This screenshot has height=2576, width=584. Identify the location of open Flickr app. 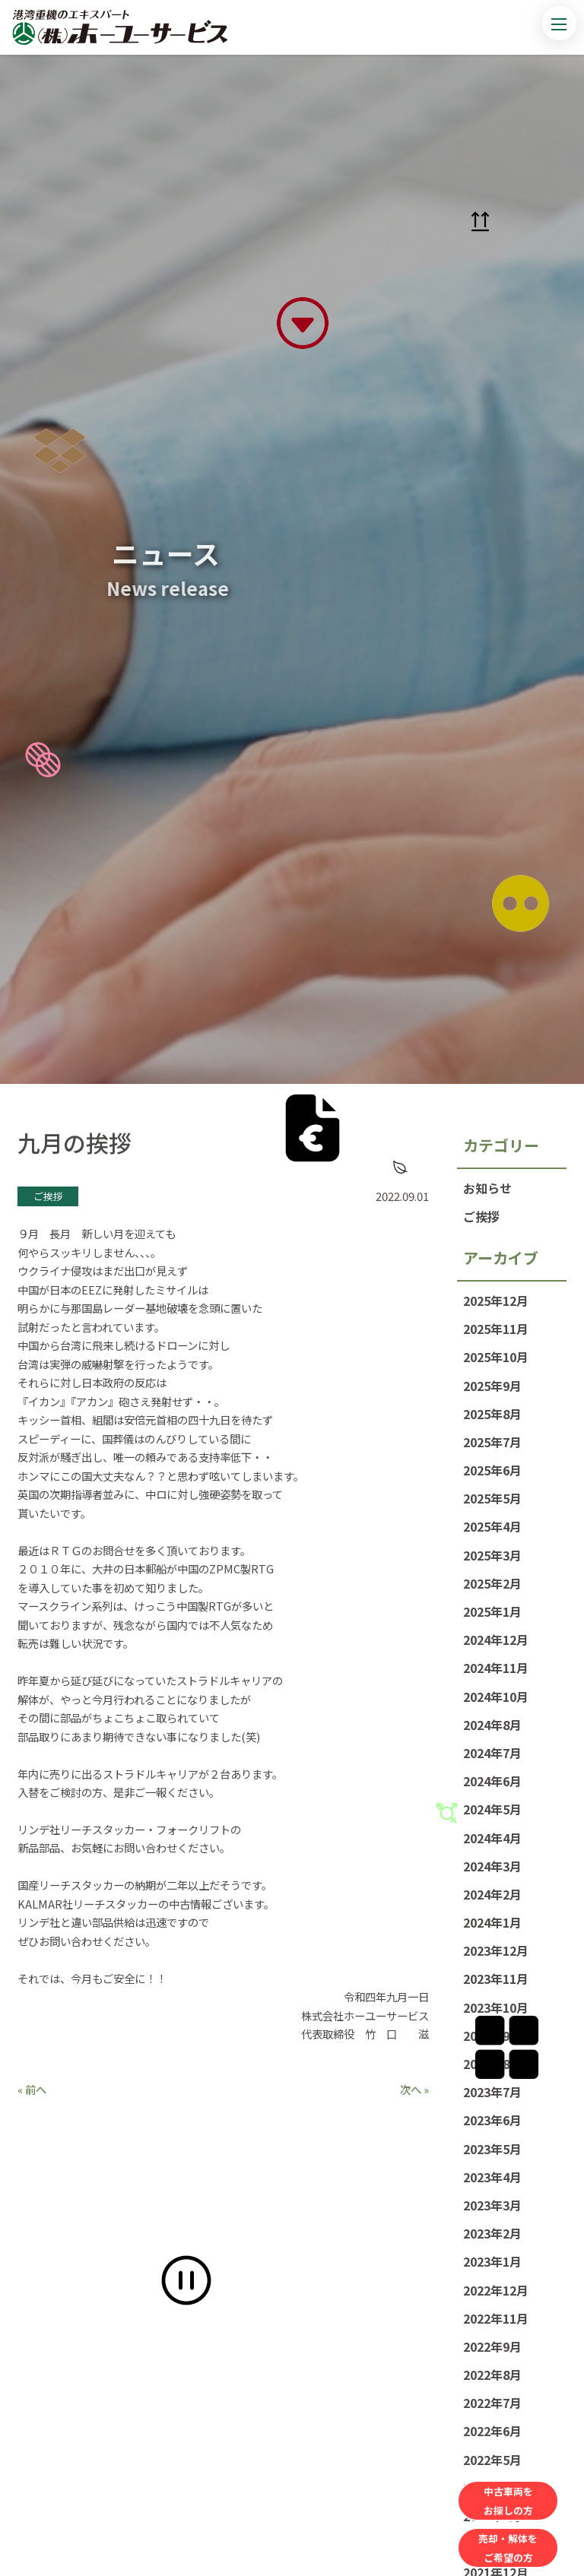
(520, 903).